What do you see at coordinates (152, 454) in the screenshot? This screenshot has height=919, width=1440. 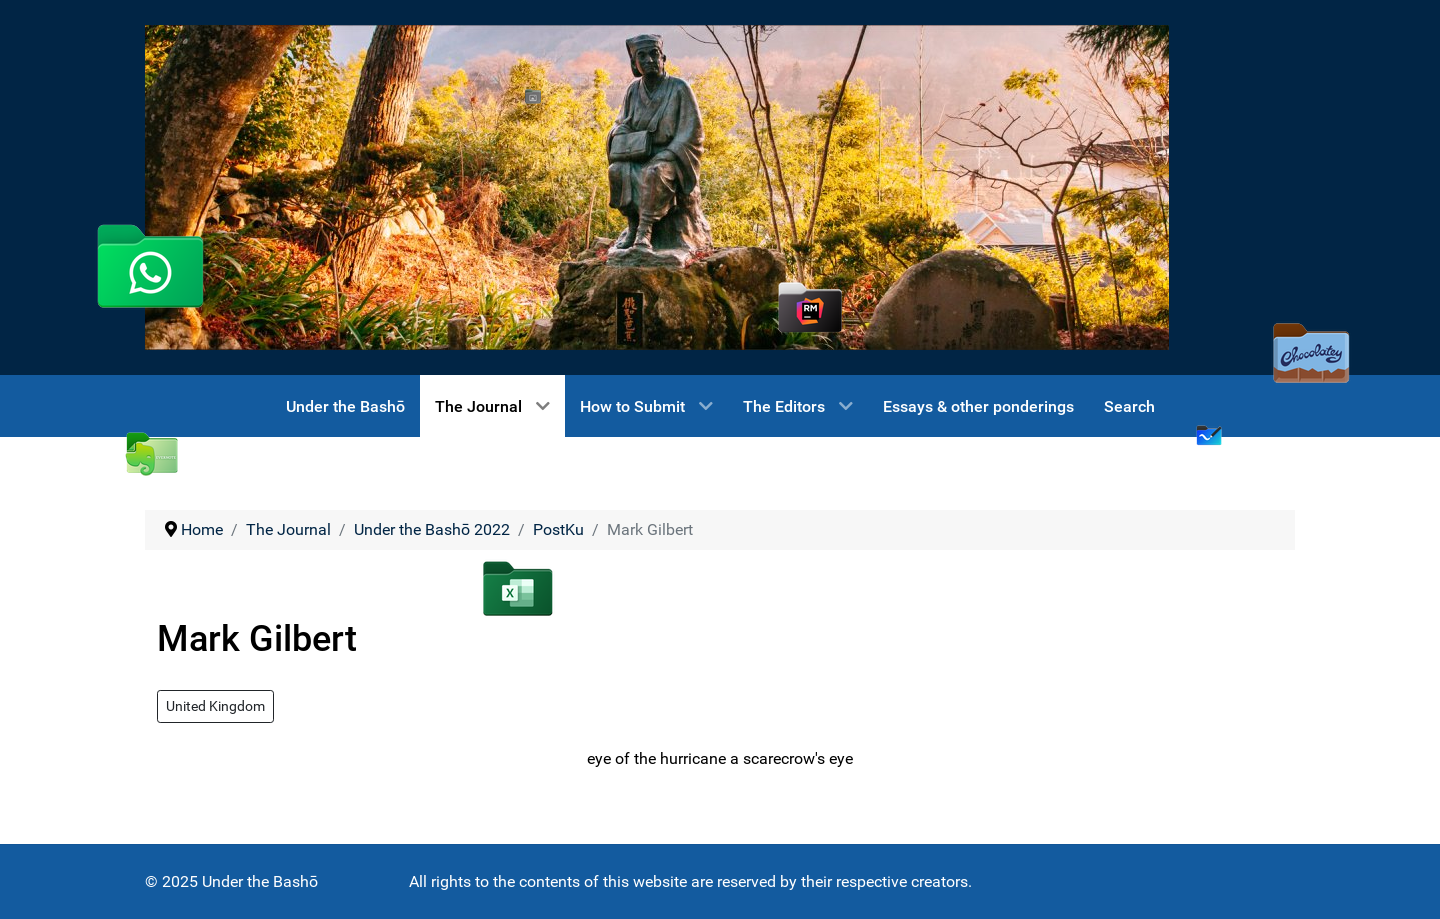 I see `open evernote folder` at bounding box center [152, 454].